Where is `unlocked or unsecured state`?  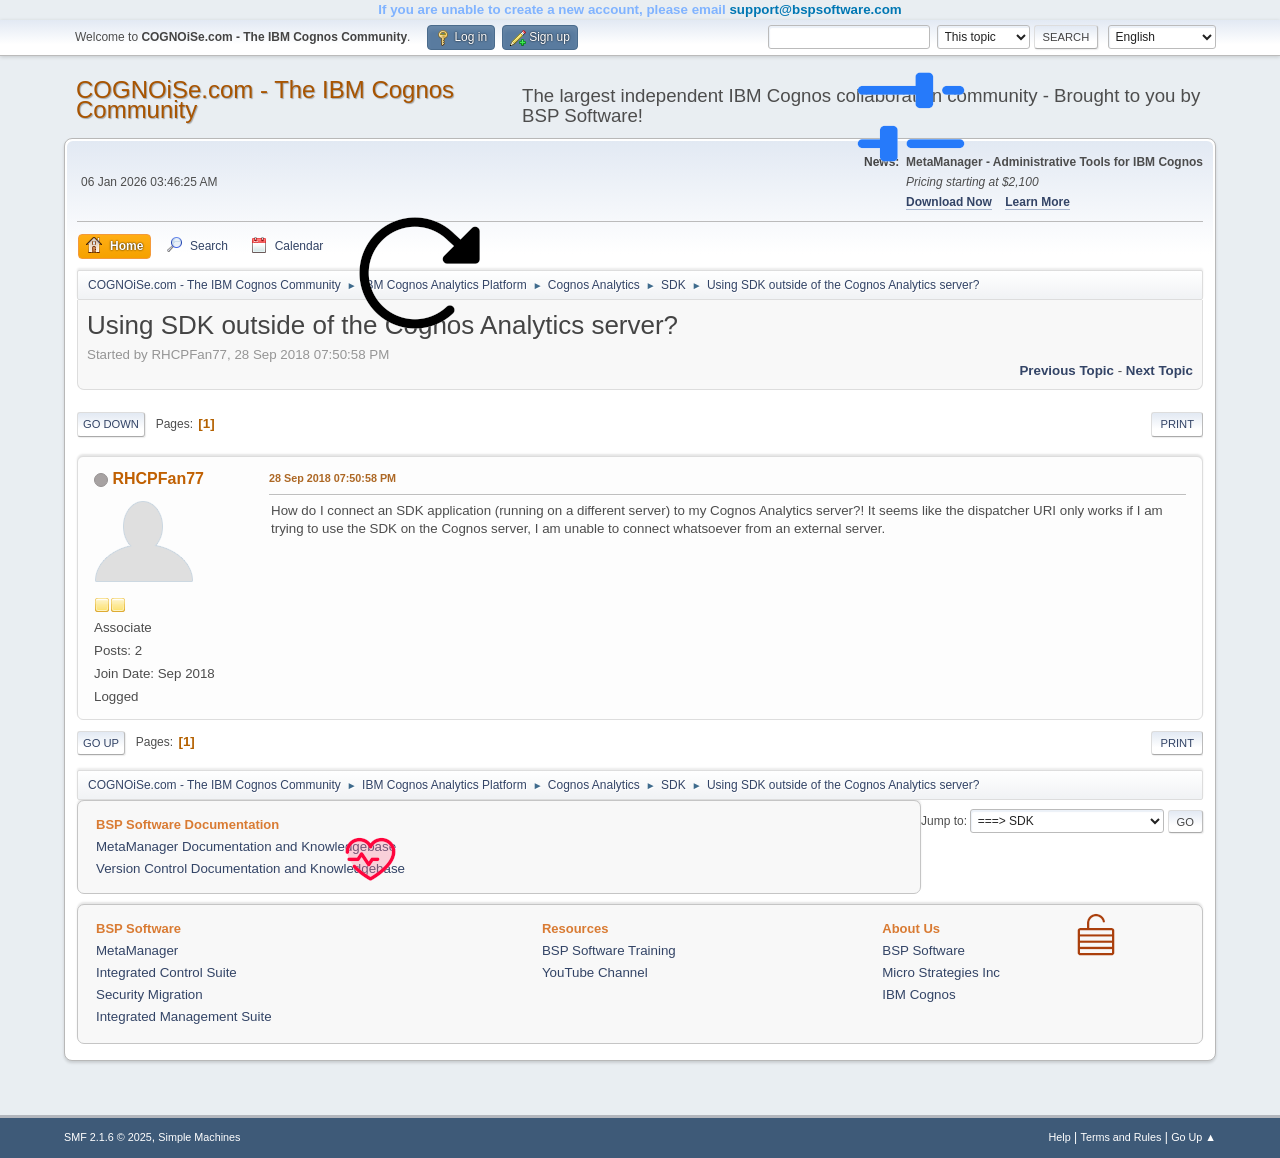
unlocked or unsecured state is located at coordinates (1096, 937).